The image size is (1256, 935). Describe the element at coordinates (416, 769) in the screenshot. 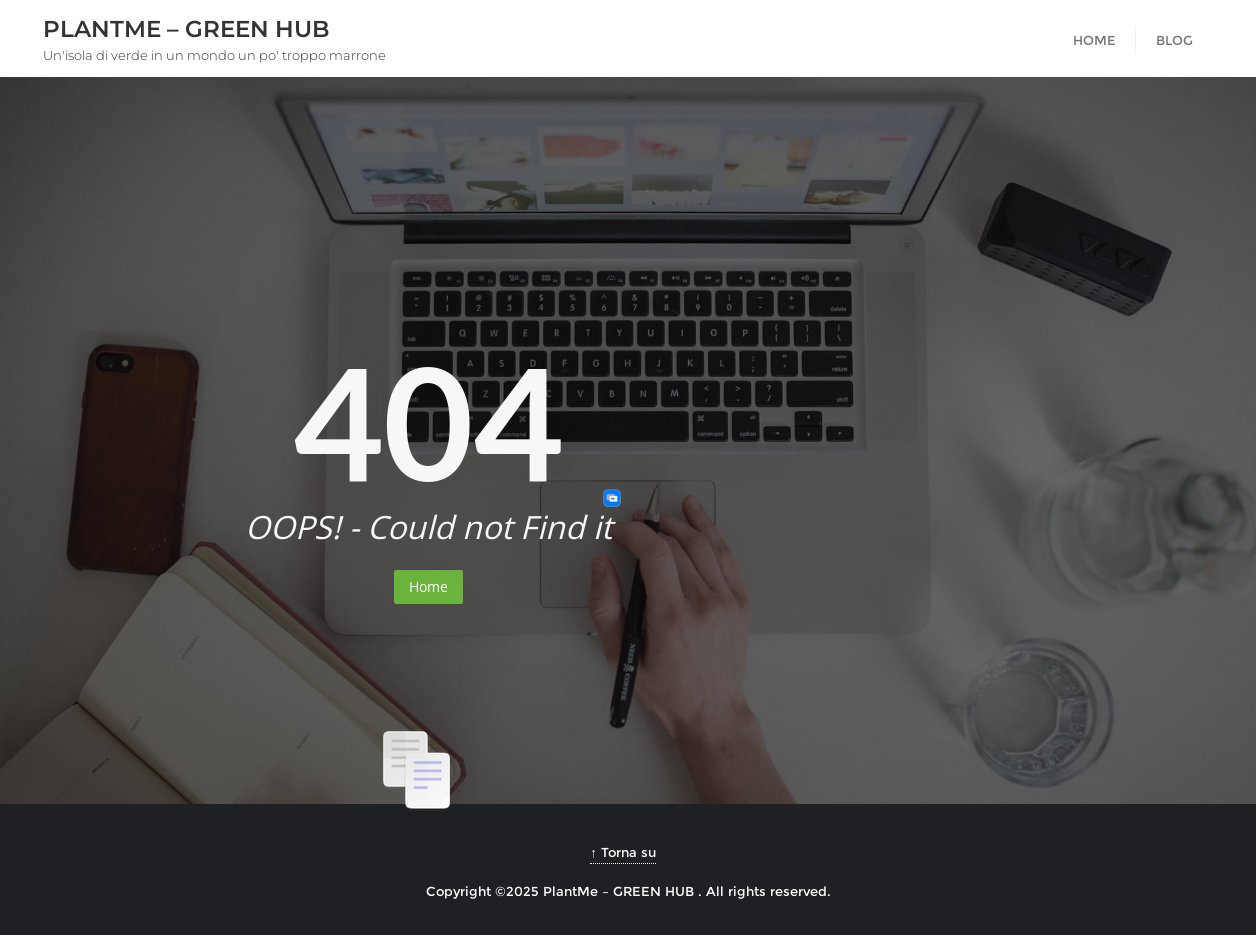

I see `copy selected item to clipboard` at that location.